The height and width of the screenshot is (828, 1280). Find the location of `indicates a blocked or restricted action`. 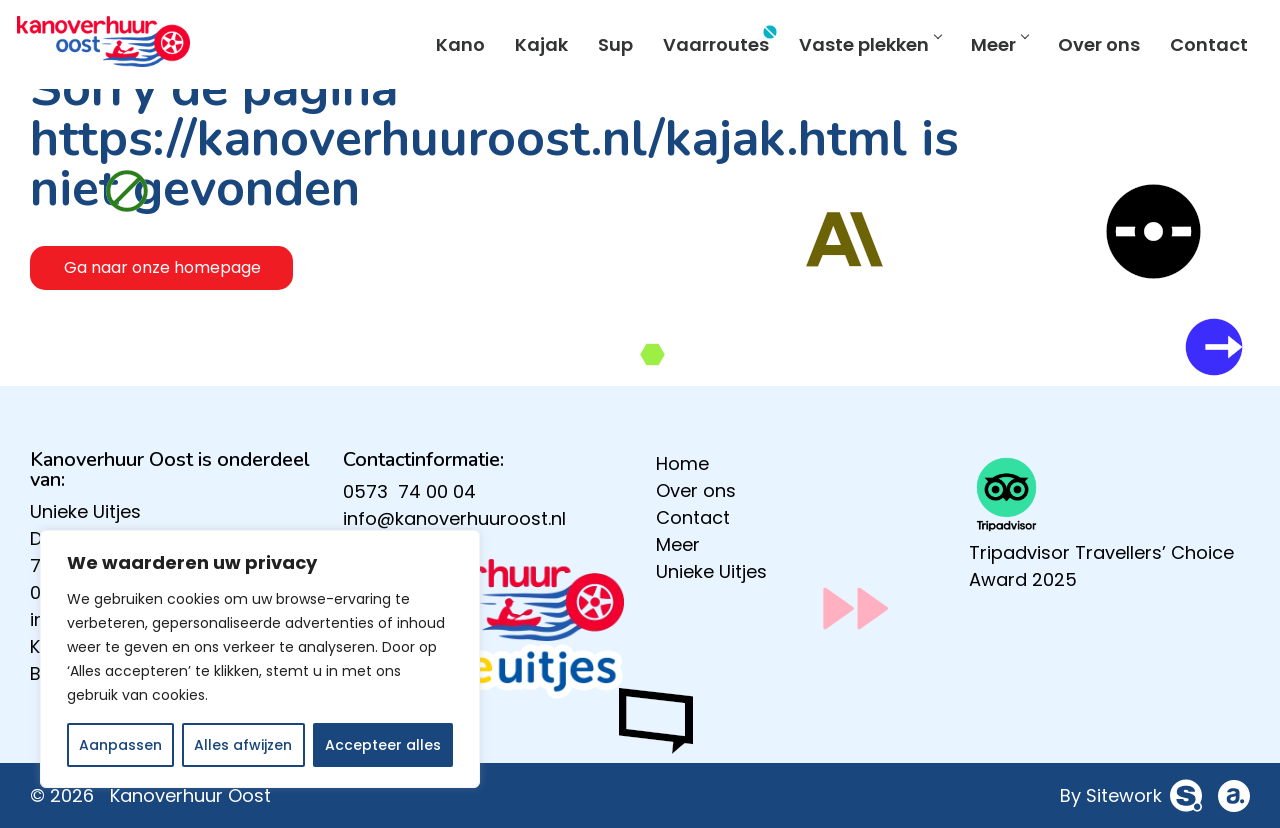

indicates a blocked or restricted action is located at coordinates (770, 32).